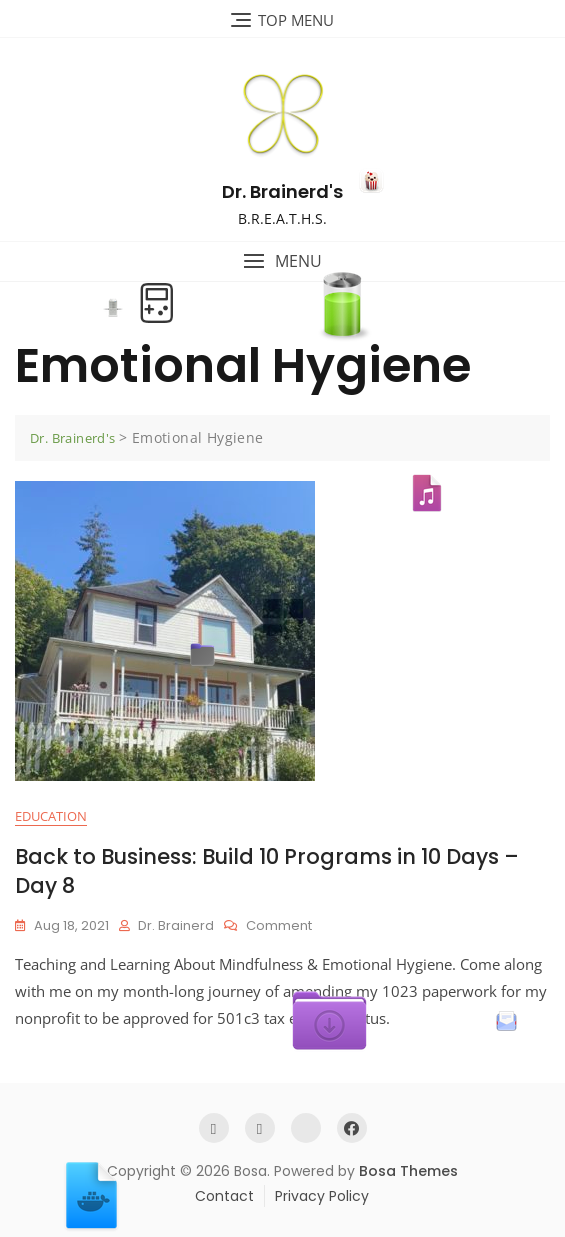 The image size is (565, 1237). What do you see at coordinates (113, 308) in the screenshot?
I see `access network server settings` at bounding box center [113, 308].